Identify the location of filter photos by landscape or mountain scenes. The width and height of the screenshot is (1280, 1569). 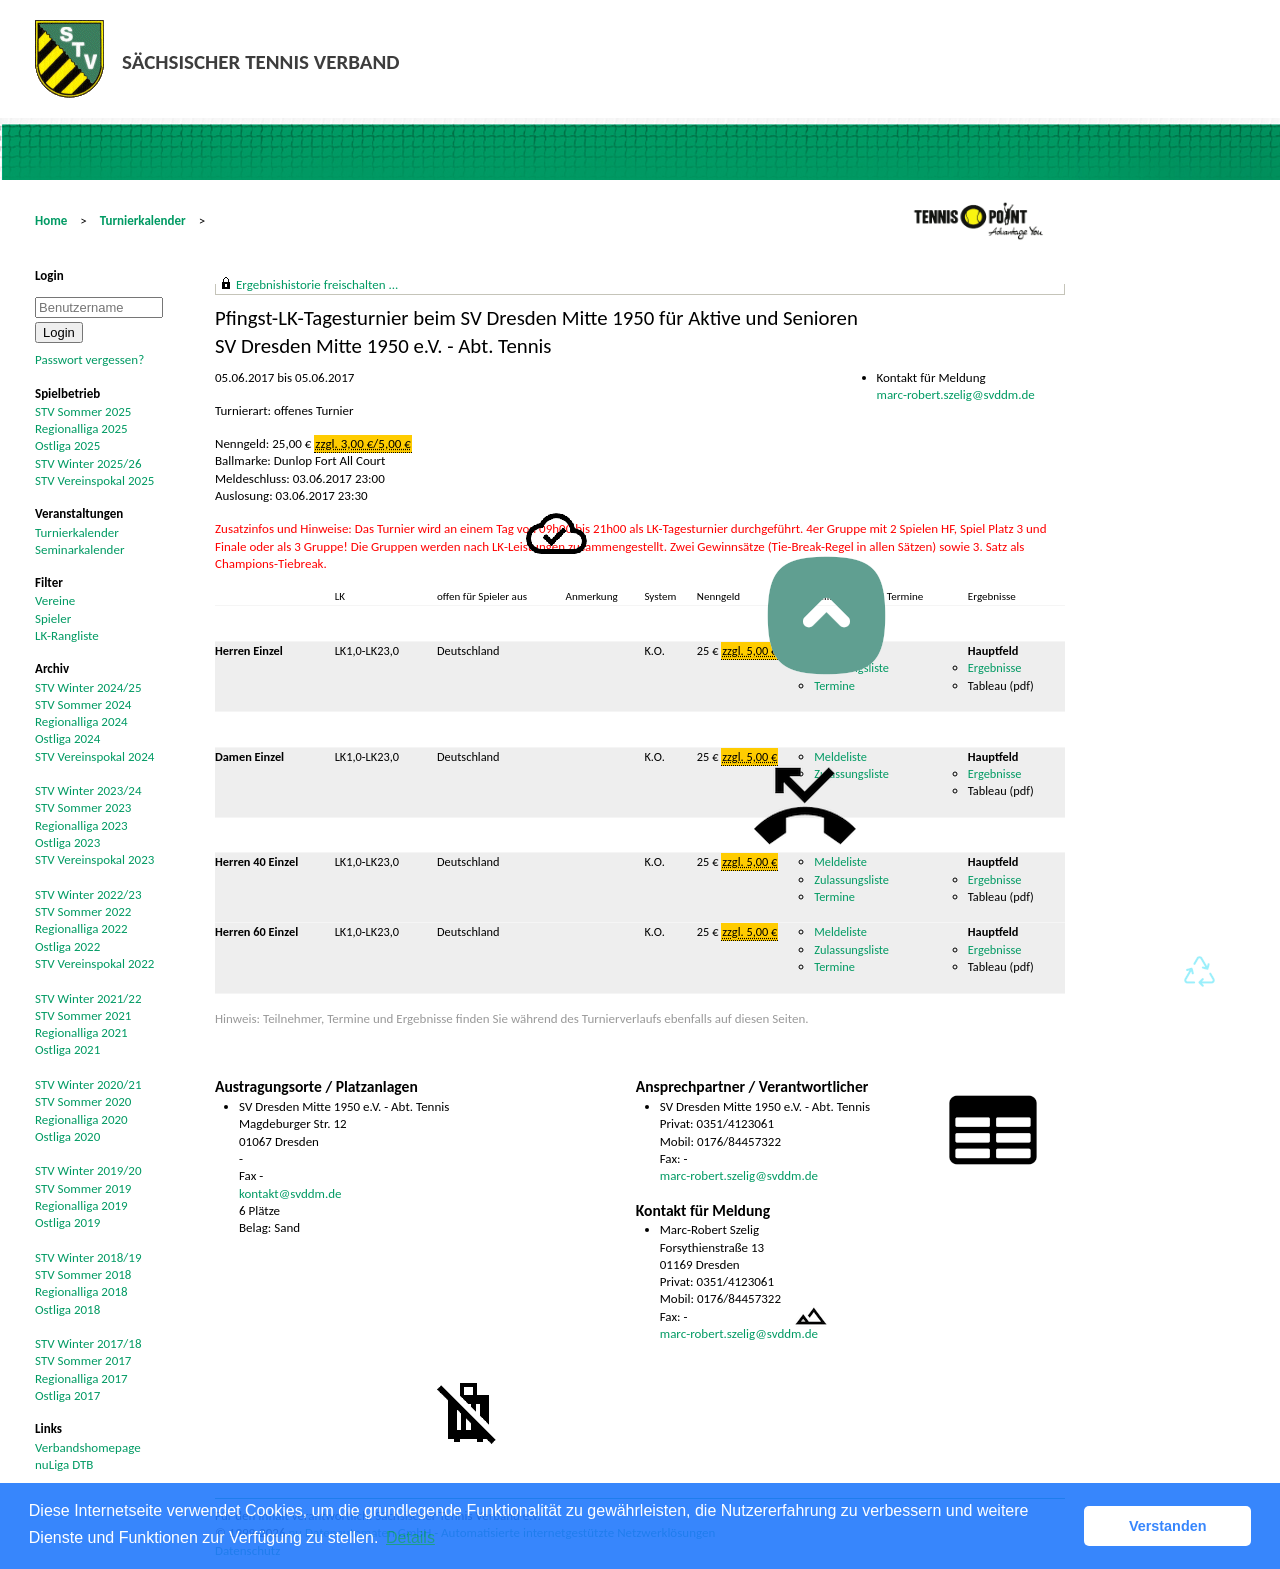
(811, 1316).